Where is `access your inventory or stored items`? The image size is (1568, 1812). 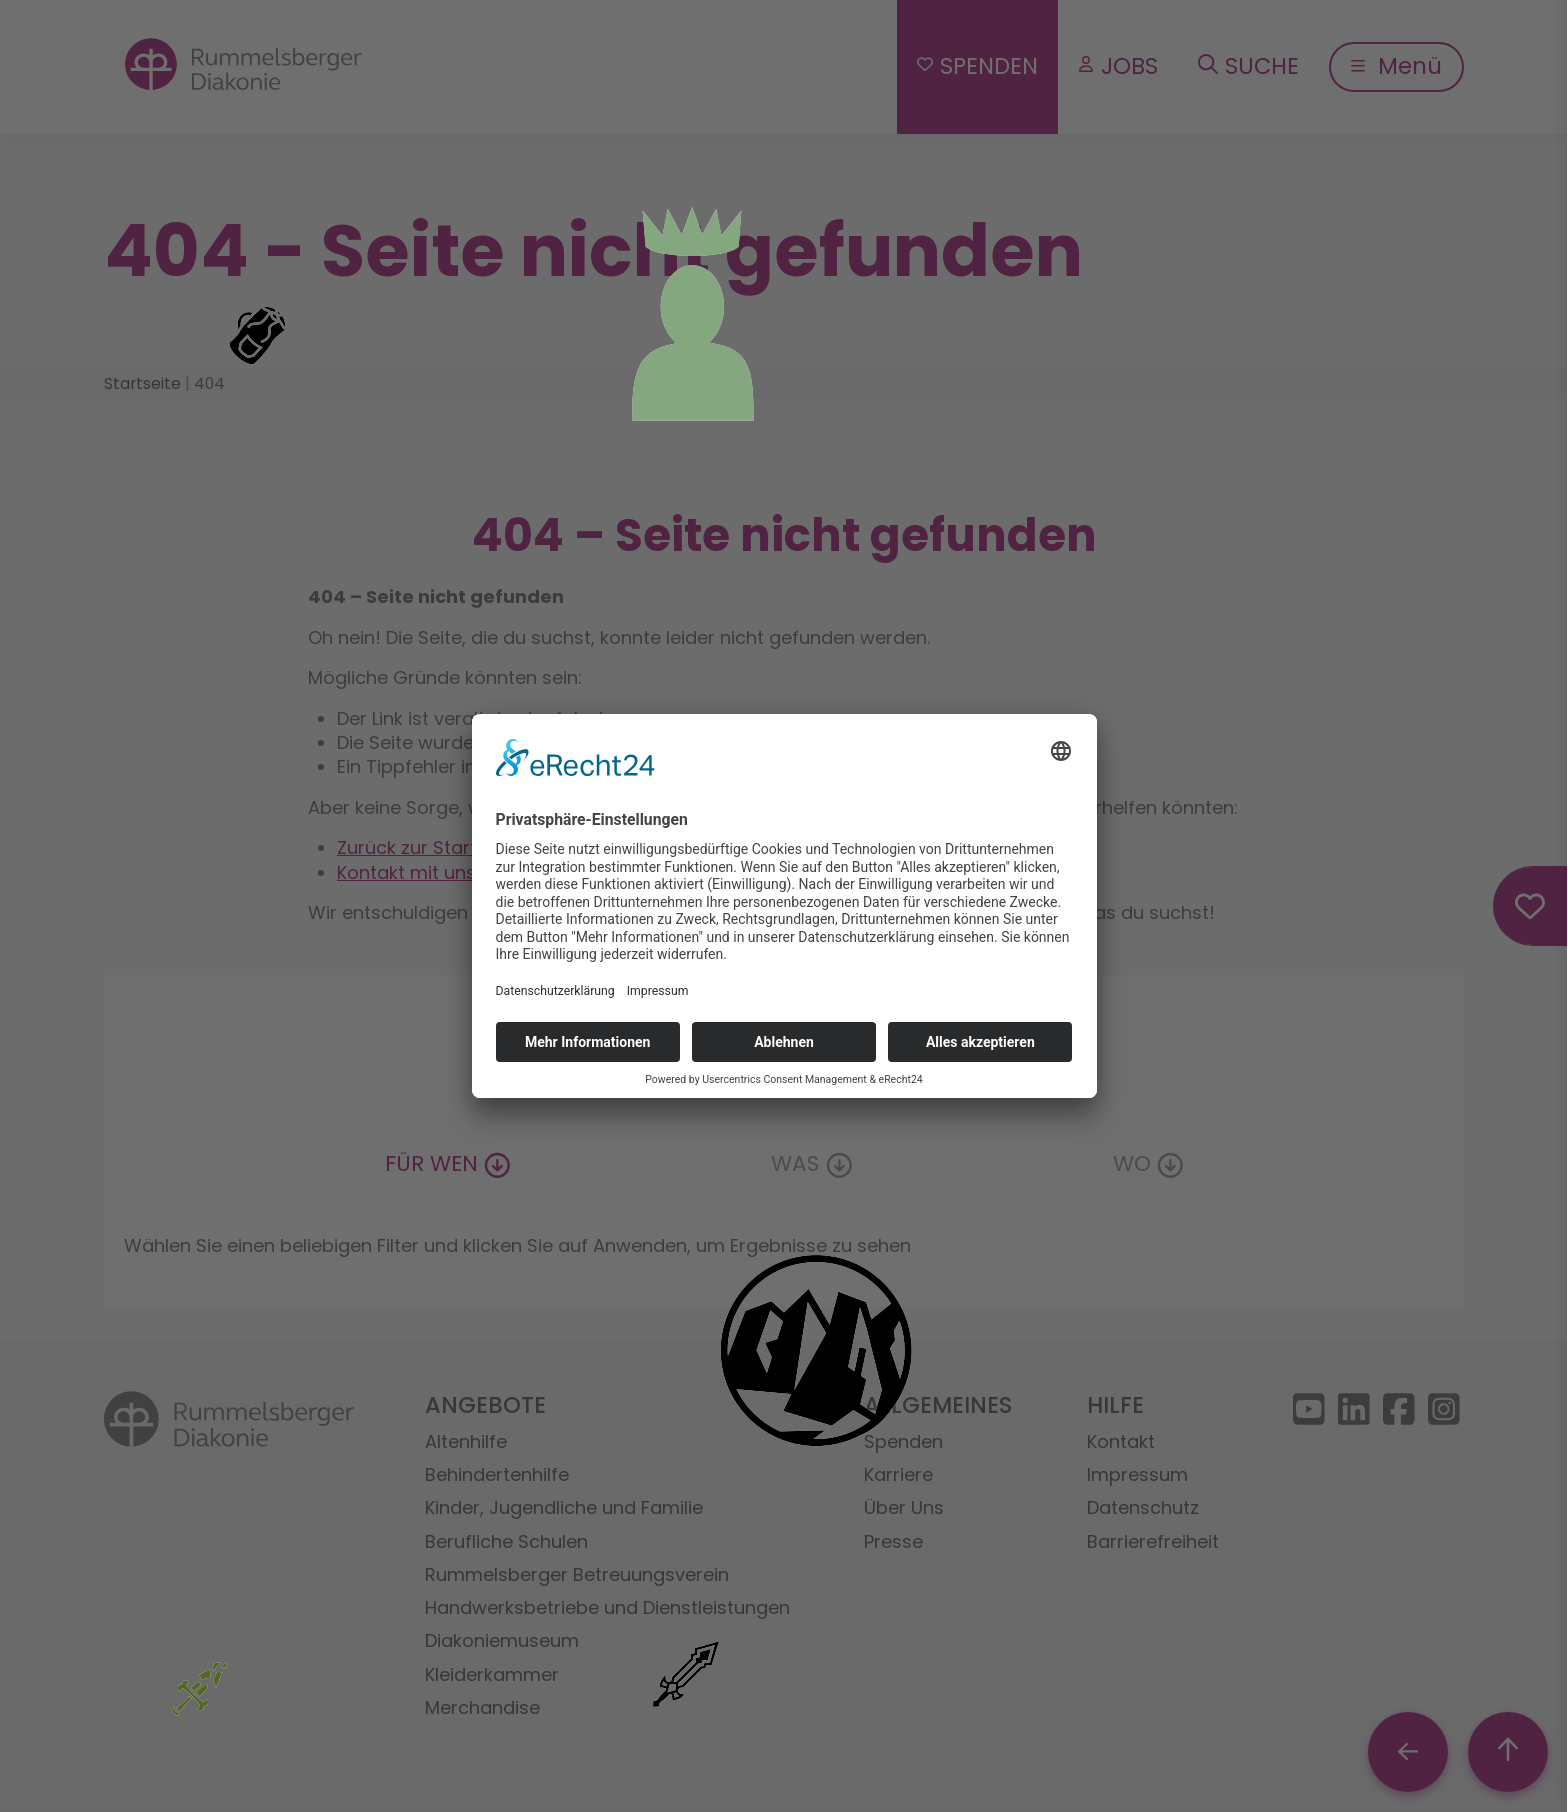
access your inventory or stored items is located at coordinates (257, 335).